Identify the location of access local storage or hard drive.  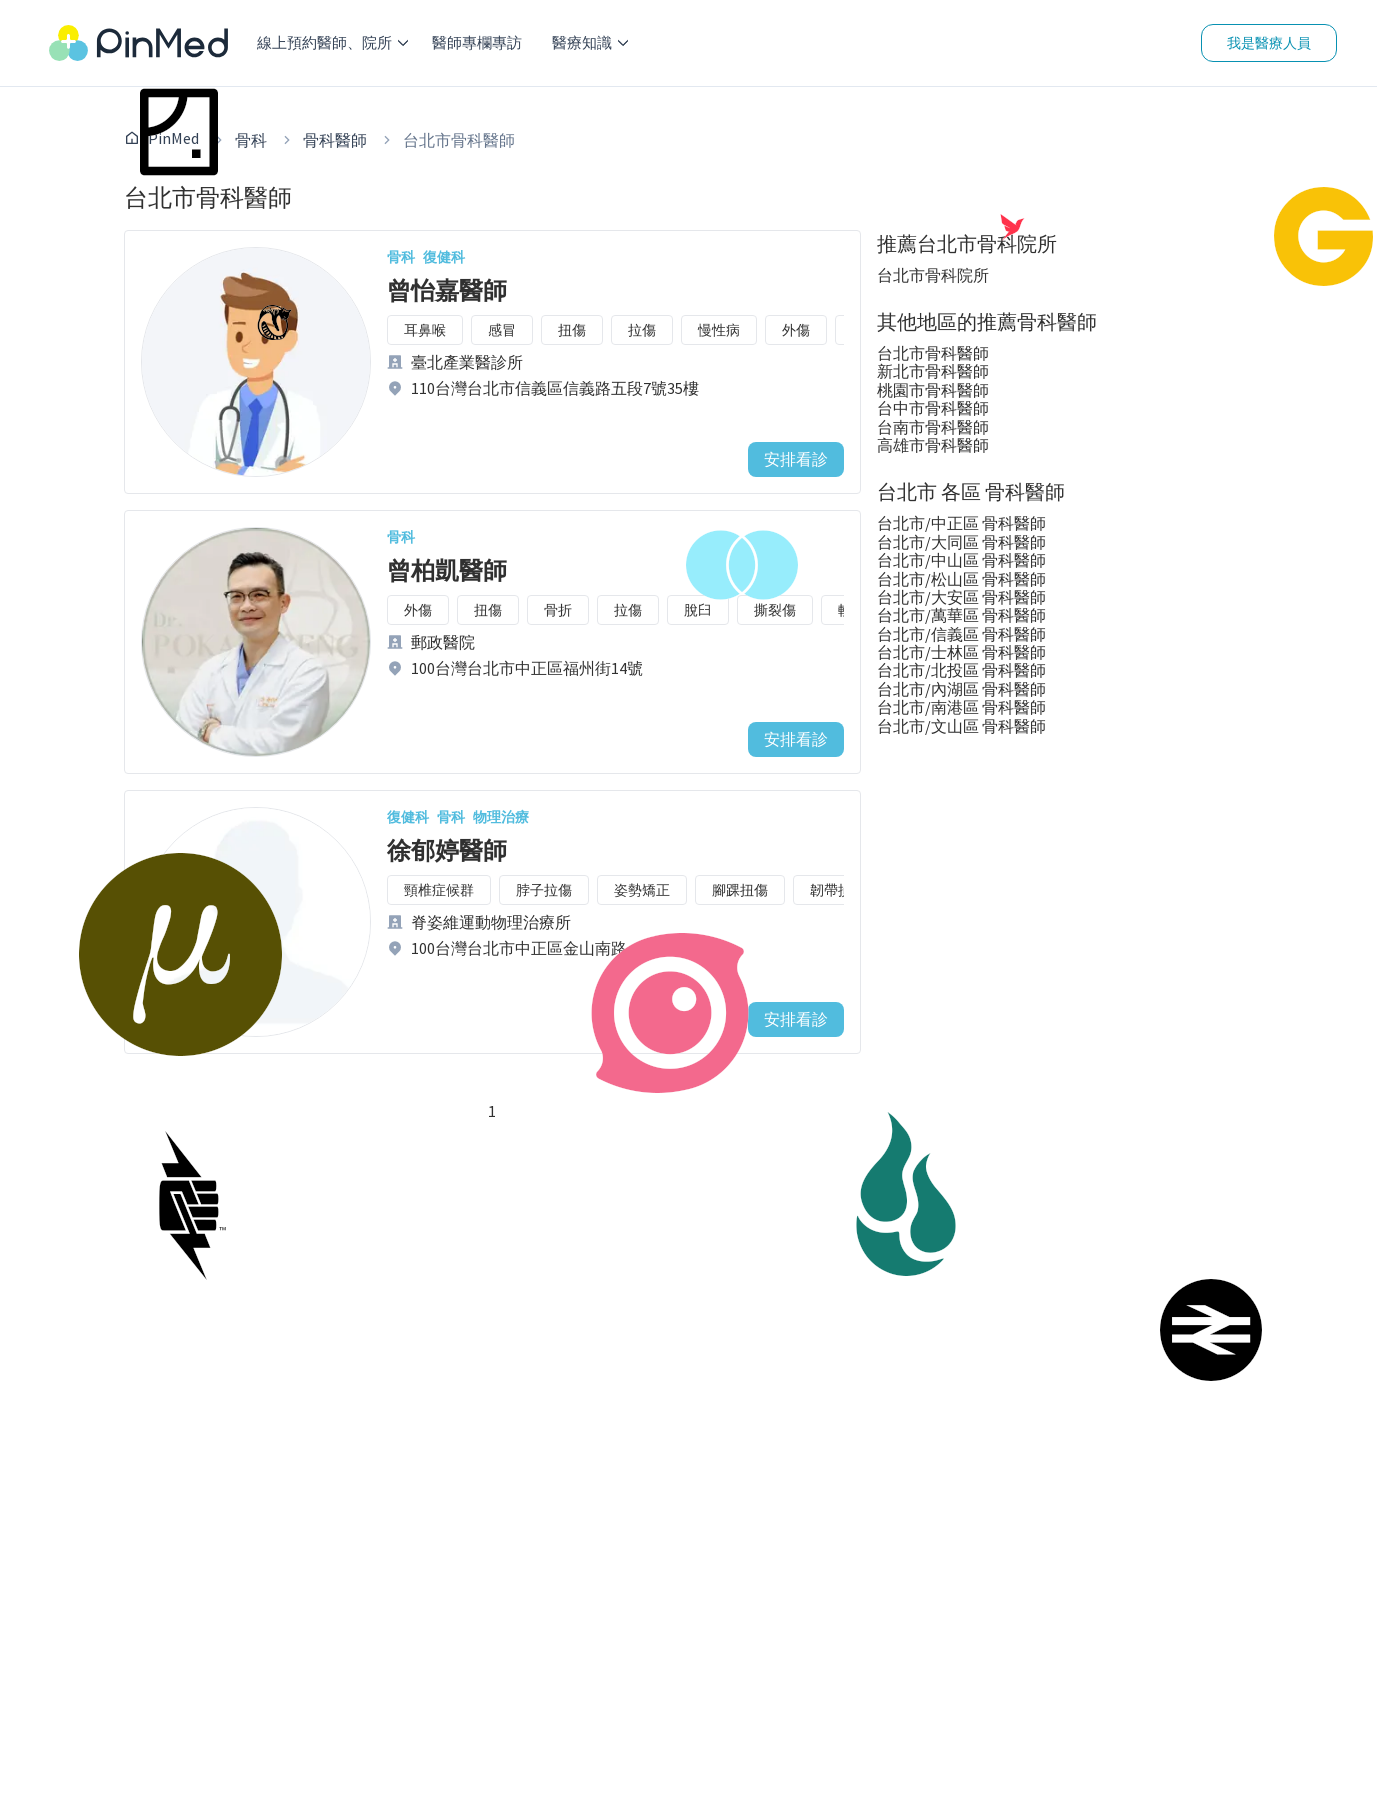
(179, 132).